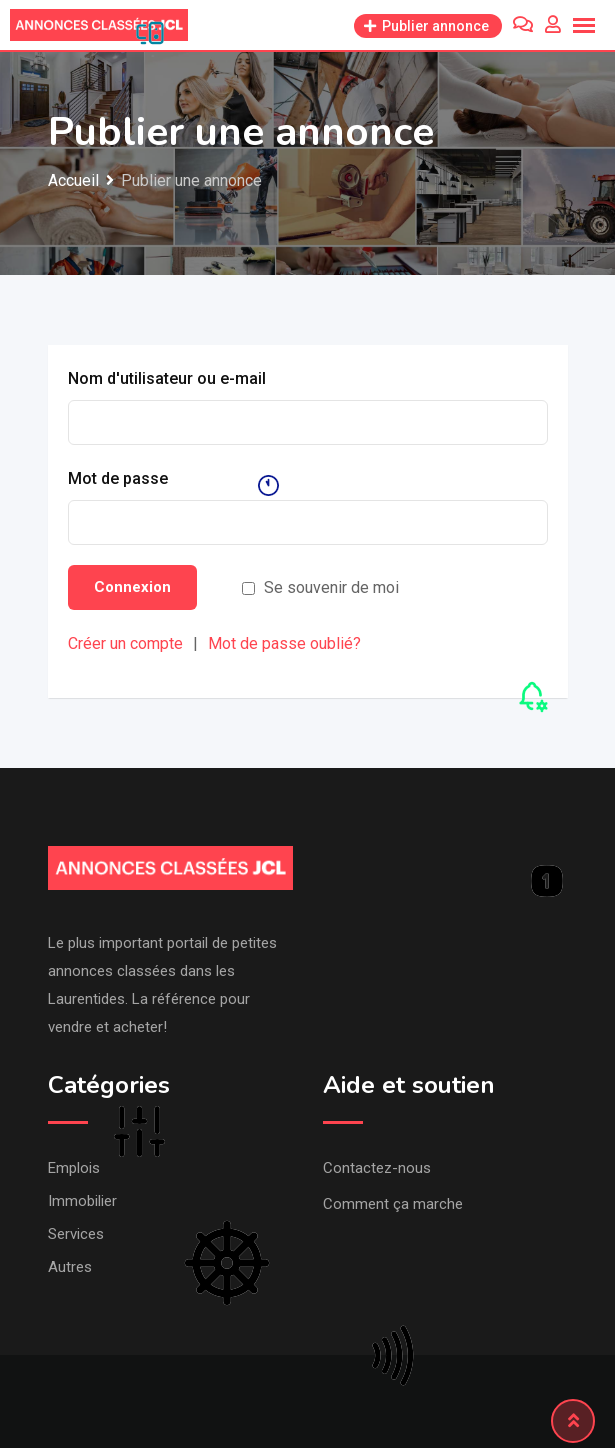 The height and width of the screenshot is (1448, 615). I want to click on navigate to steering or navigation controls, so click(227, 1263).